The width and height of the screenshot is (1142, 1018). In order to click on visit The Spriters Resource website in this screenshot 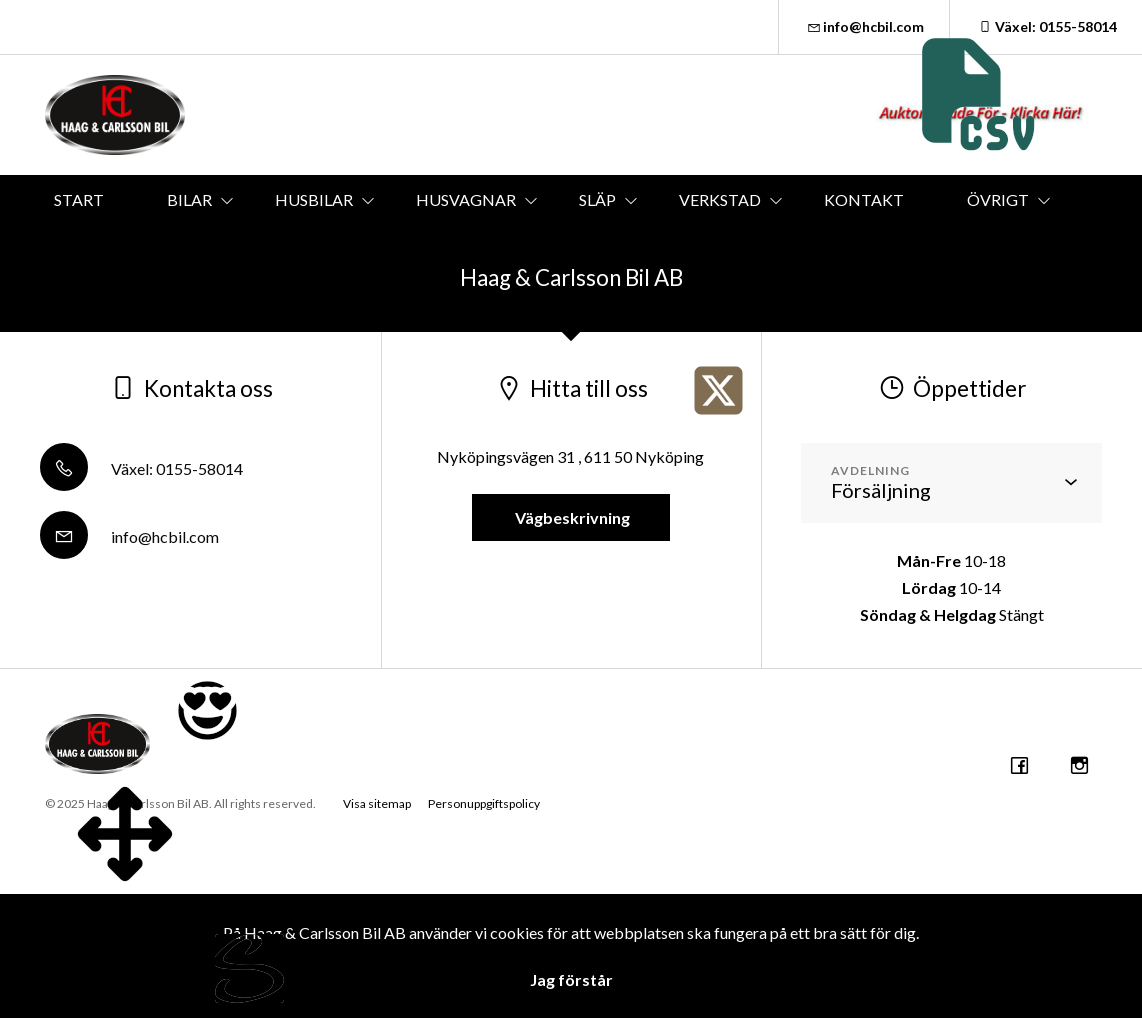, I will do `click(249, 968)`.